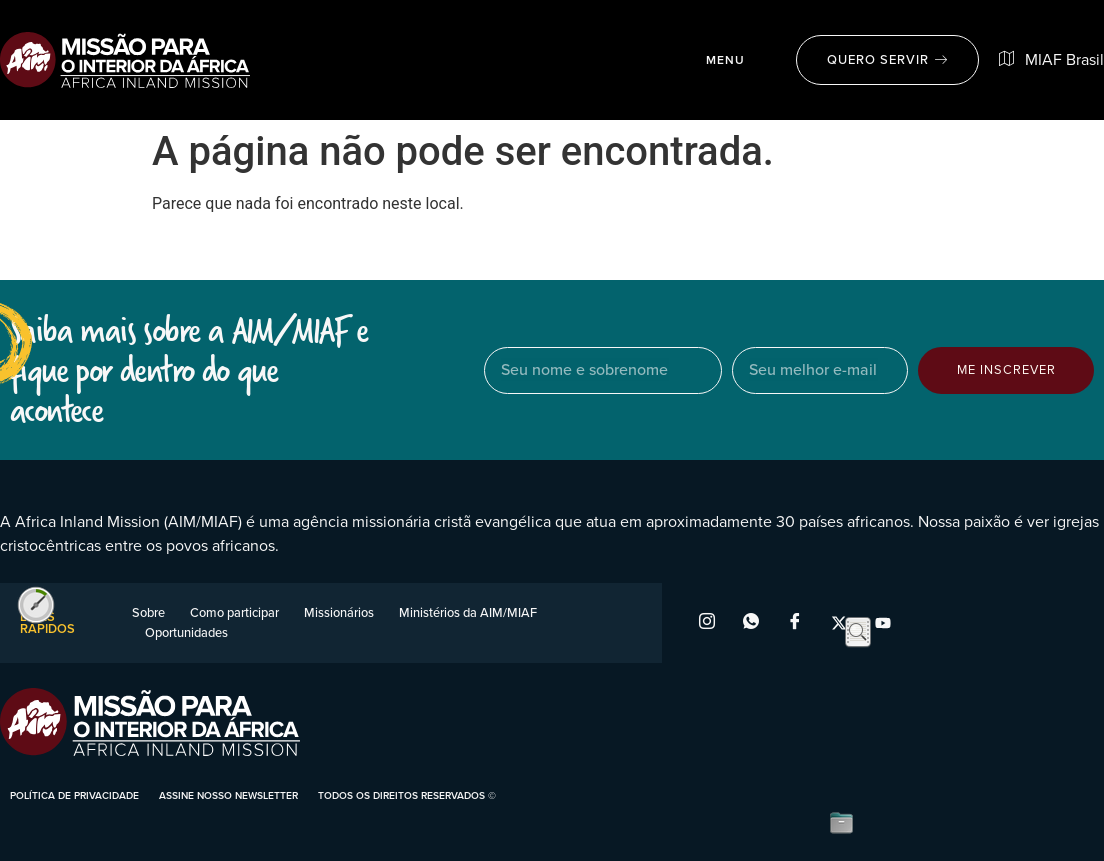  I want to click on open sysprof system profiler, so click(36, 605).